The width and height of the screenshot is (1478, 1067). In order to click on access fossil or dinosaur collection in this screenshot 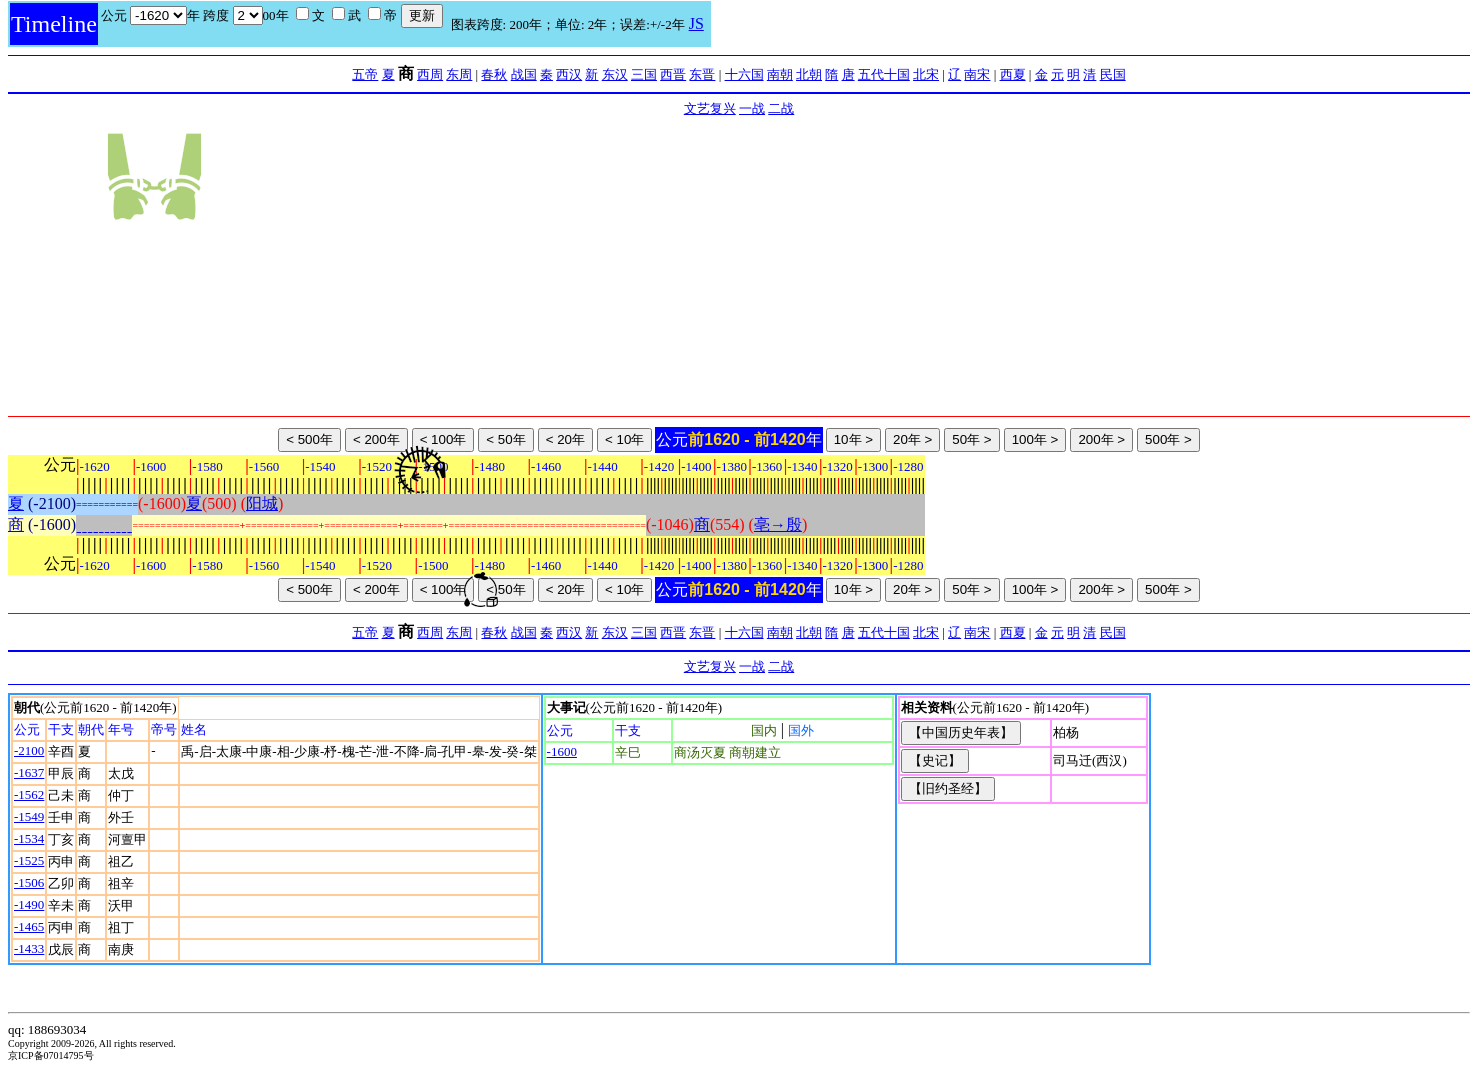, I will do `click(420, 470)`.